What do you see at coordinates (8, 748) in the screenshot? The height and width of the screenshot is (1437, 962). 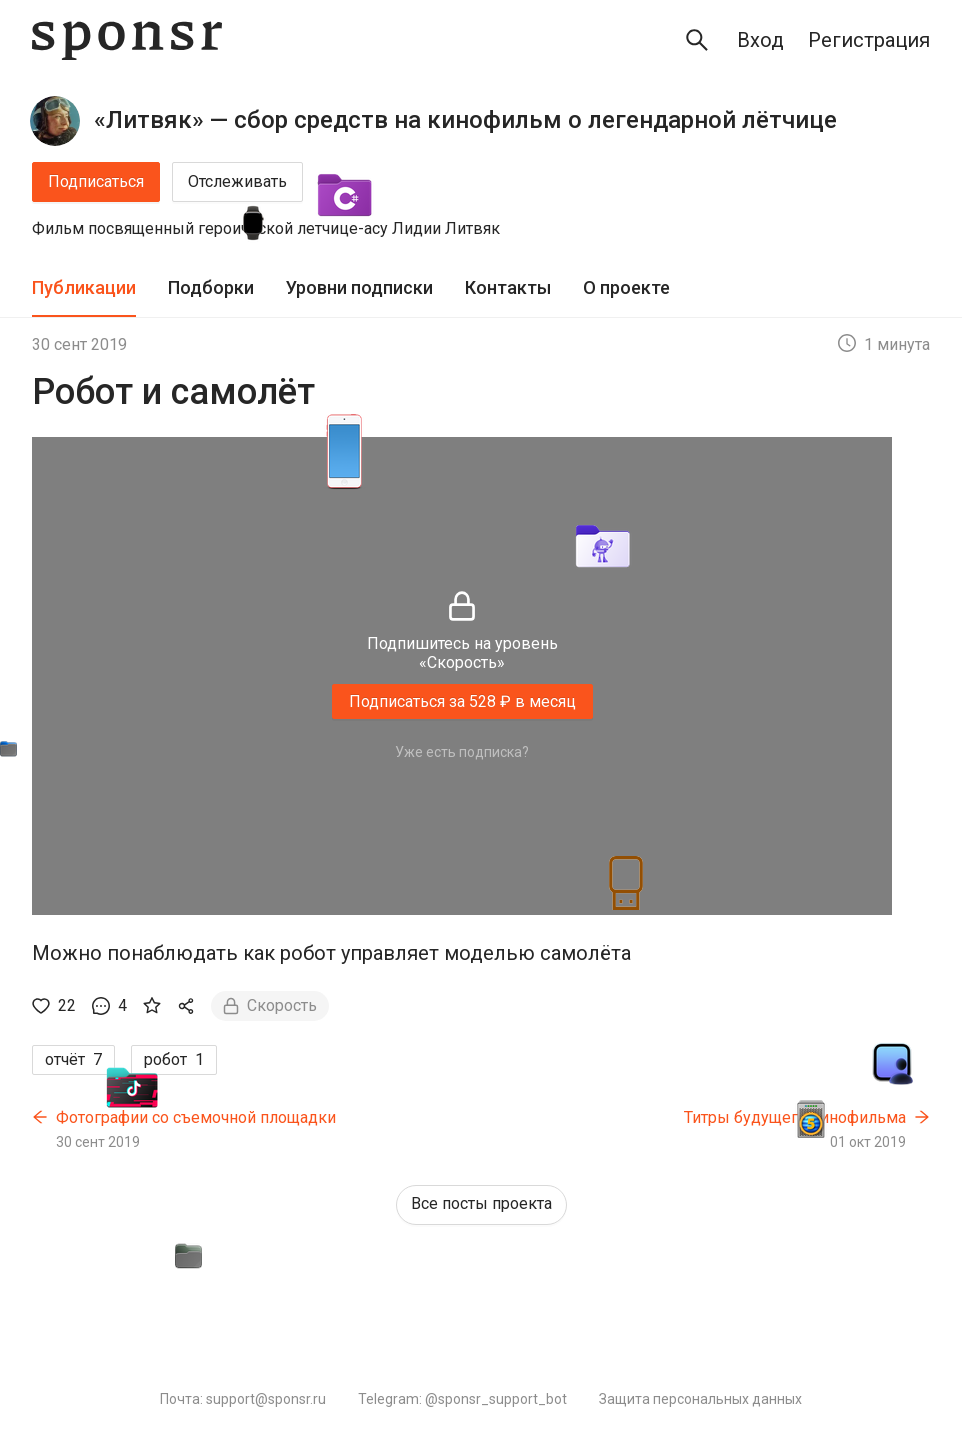 I see `open folder to view contents` at bounding box center [8, 748].